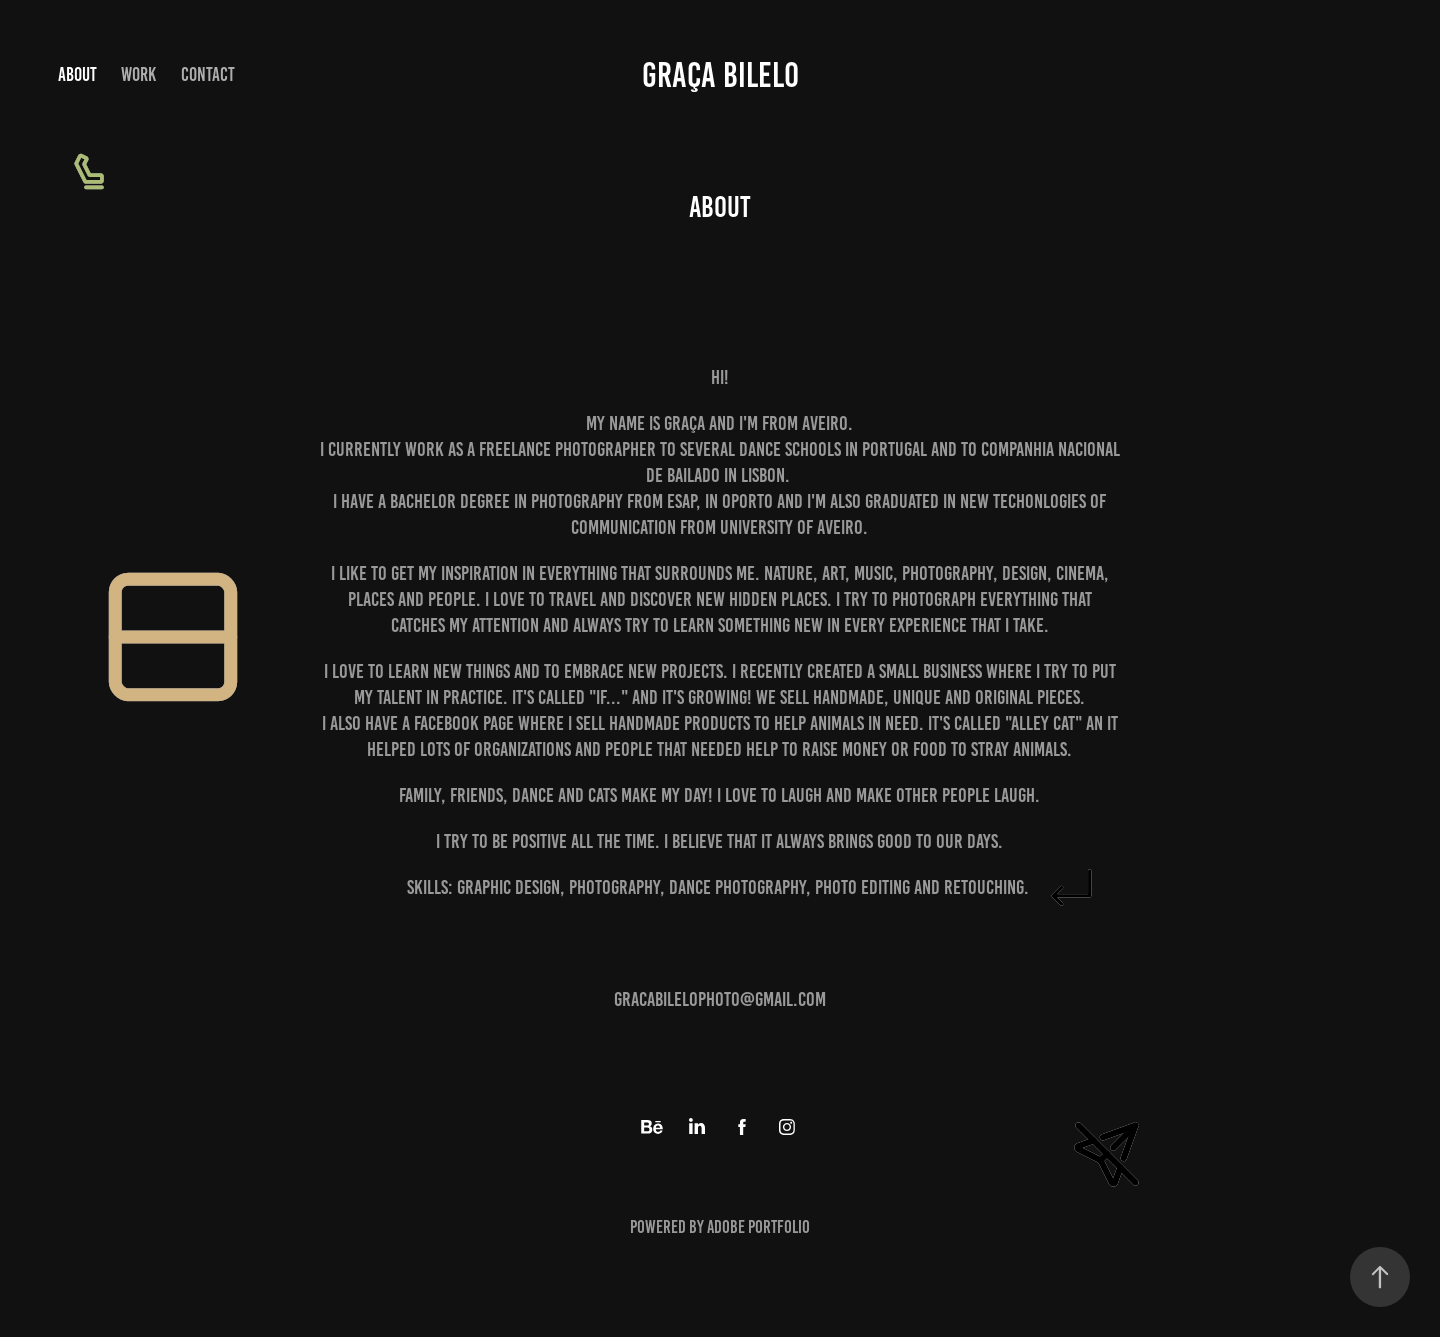 The image size is (1440, 1337). What do you see at coordinates (88, 171) in the screenshot?
I see `select or reserve a seat` at bounding box center [88, 171].